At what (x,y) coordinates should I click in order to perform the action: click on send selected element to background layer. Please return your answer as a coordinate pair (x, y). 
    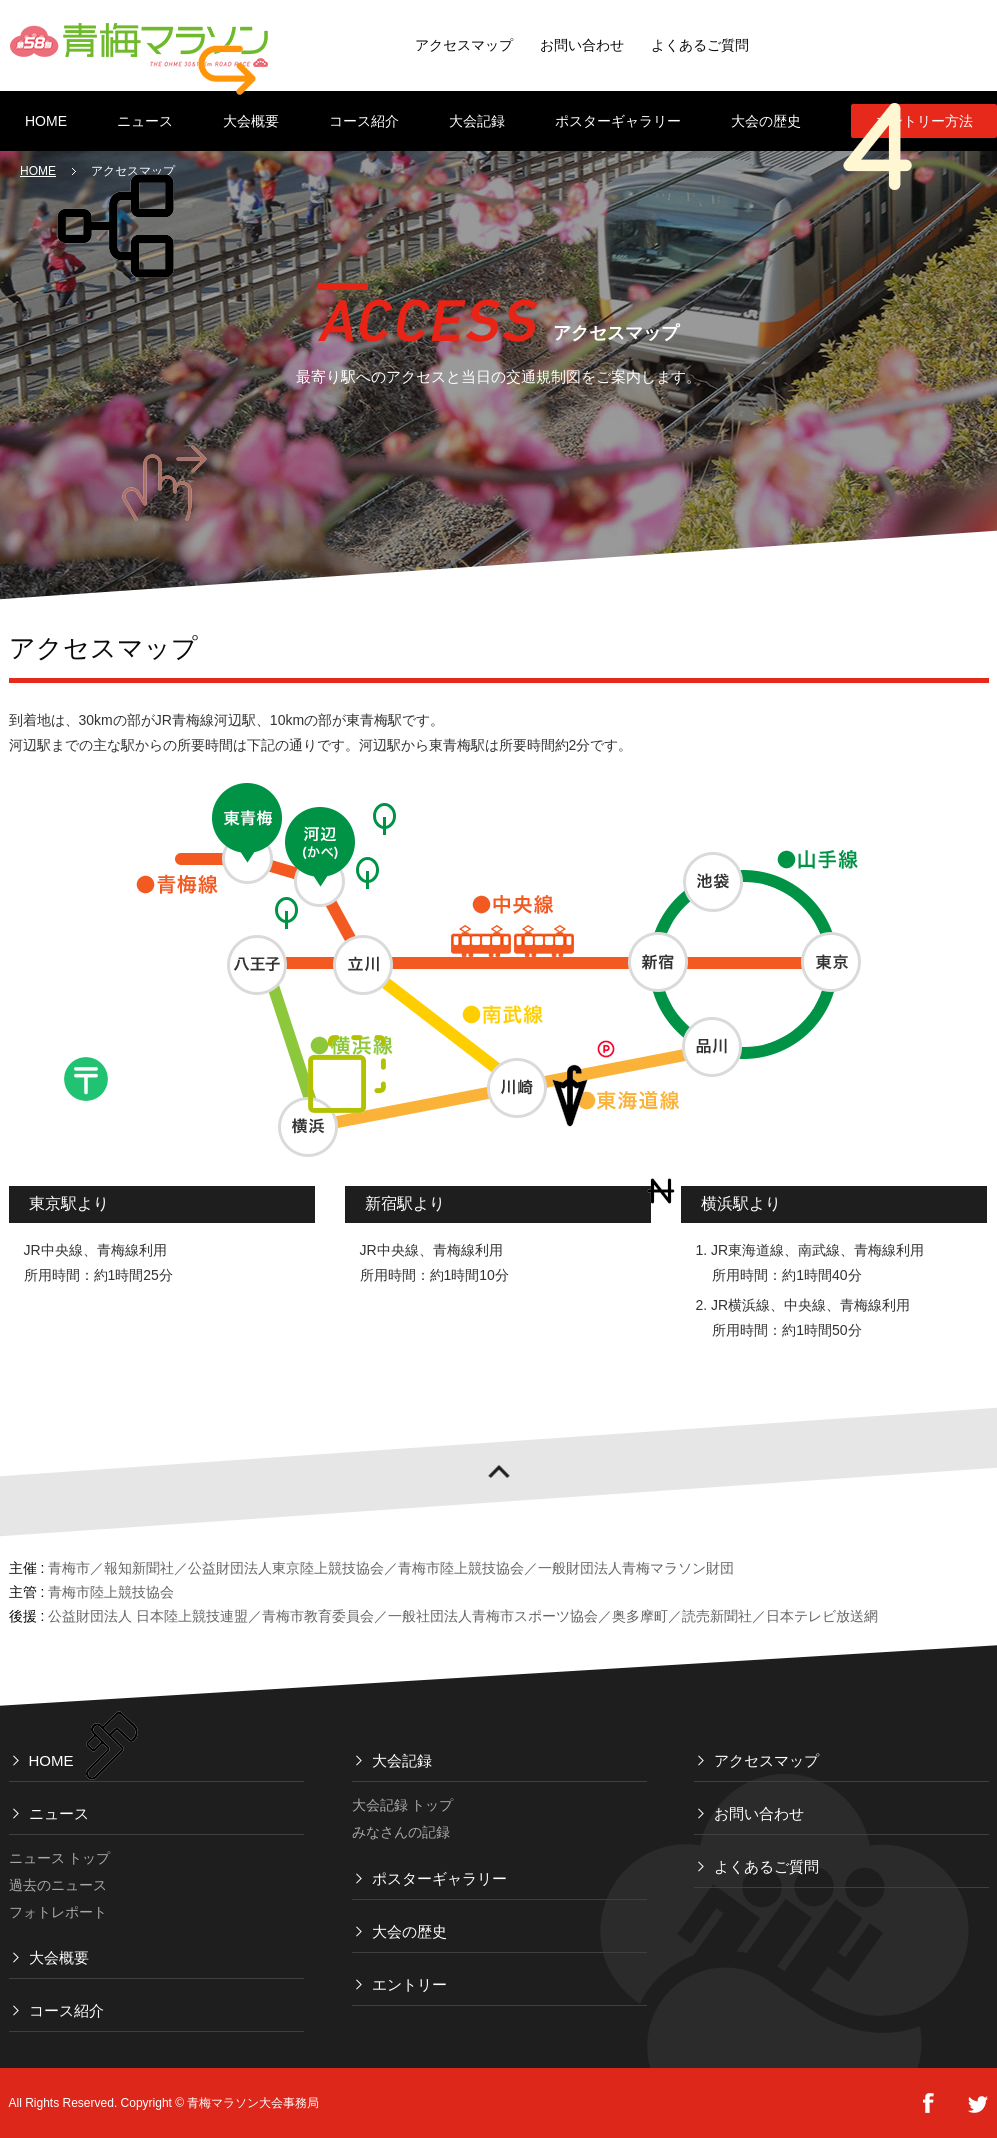
    Looking at the image, I should click on (347, 1074).